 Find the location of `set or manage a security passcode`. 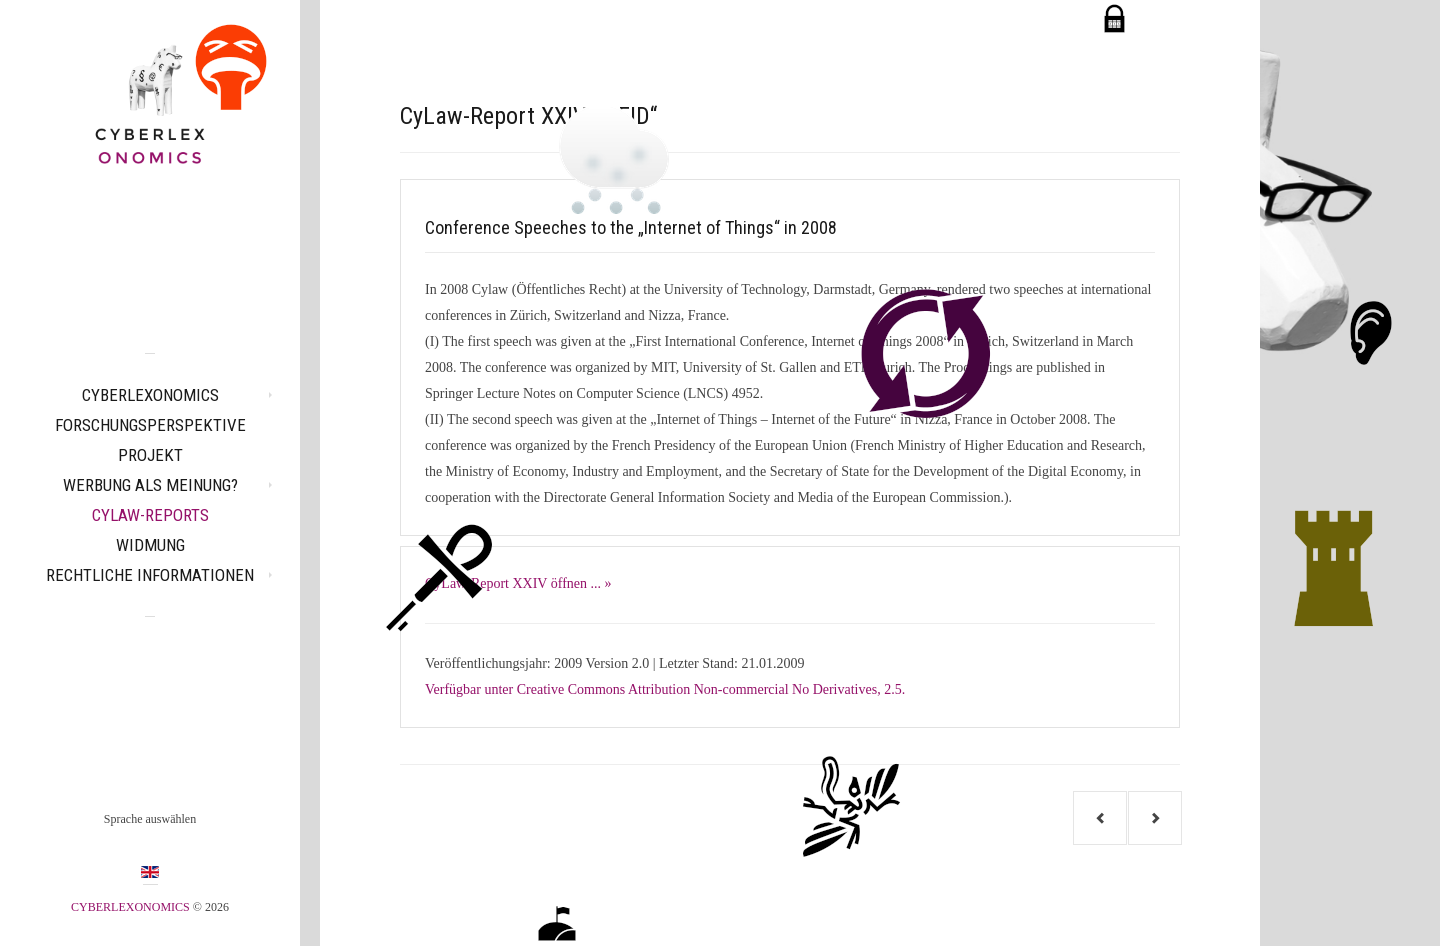

set or manage a security passcode is located at coordinates (1114, 18).